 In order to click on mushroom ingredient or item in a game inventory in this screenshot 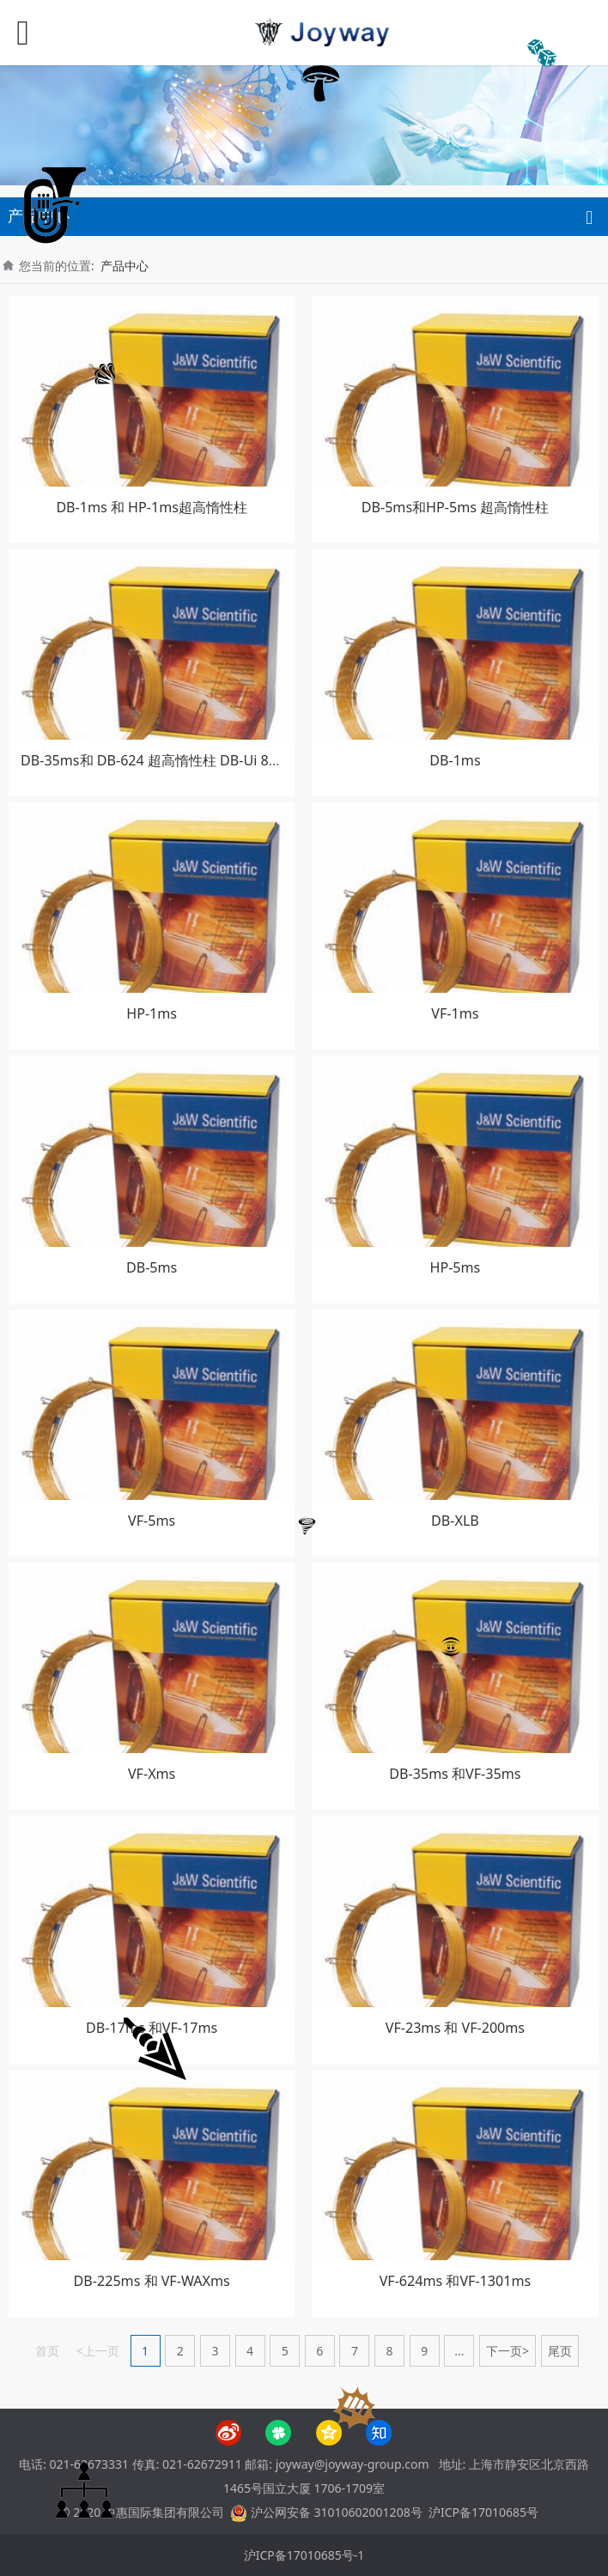, I will do `click(321, 83)`.